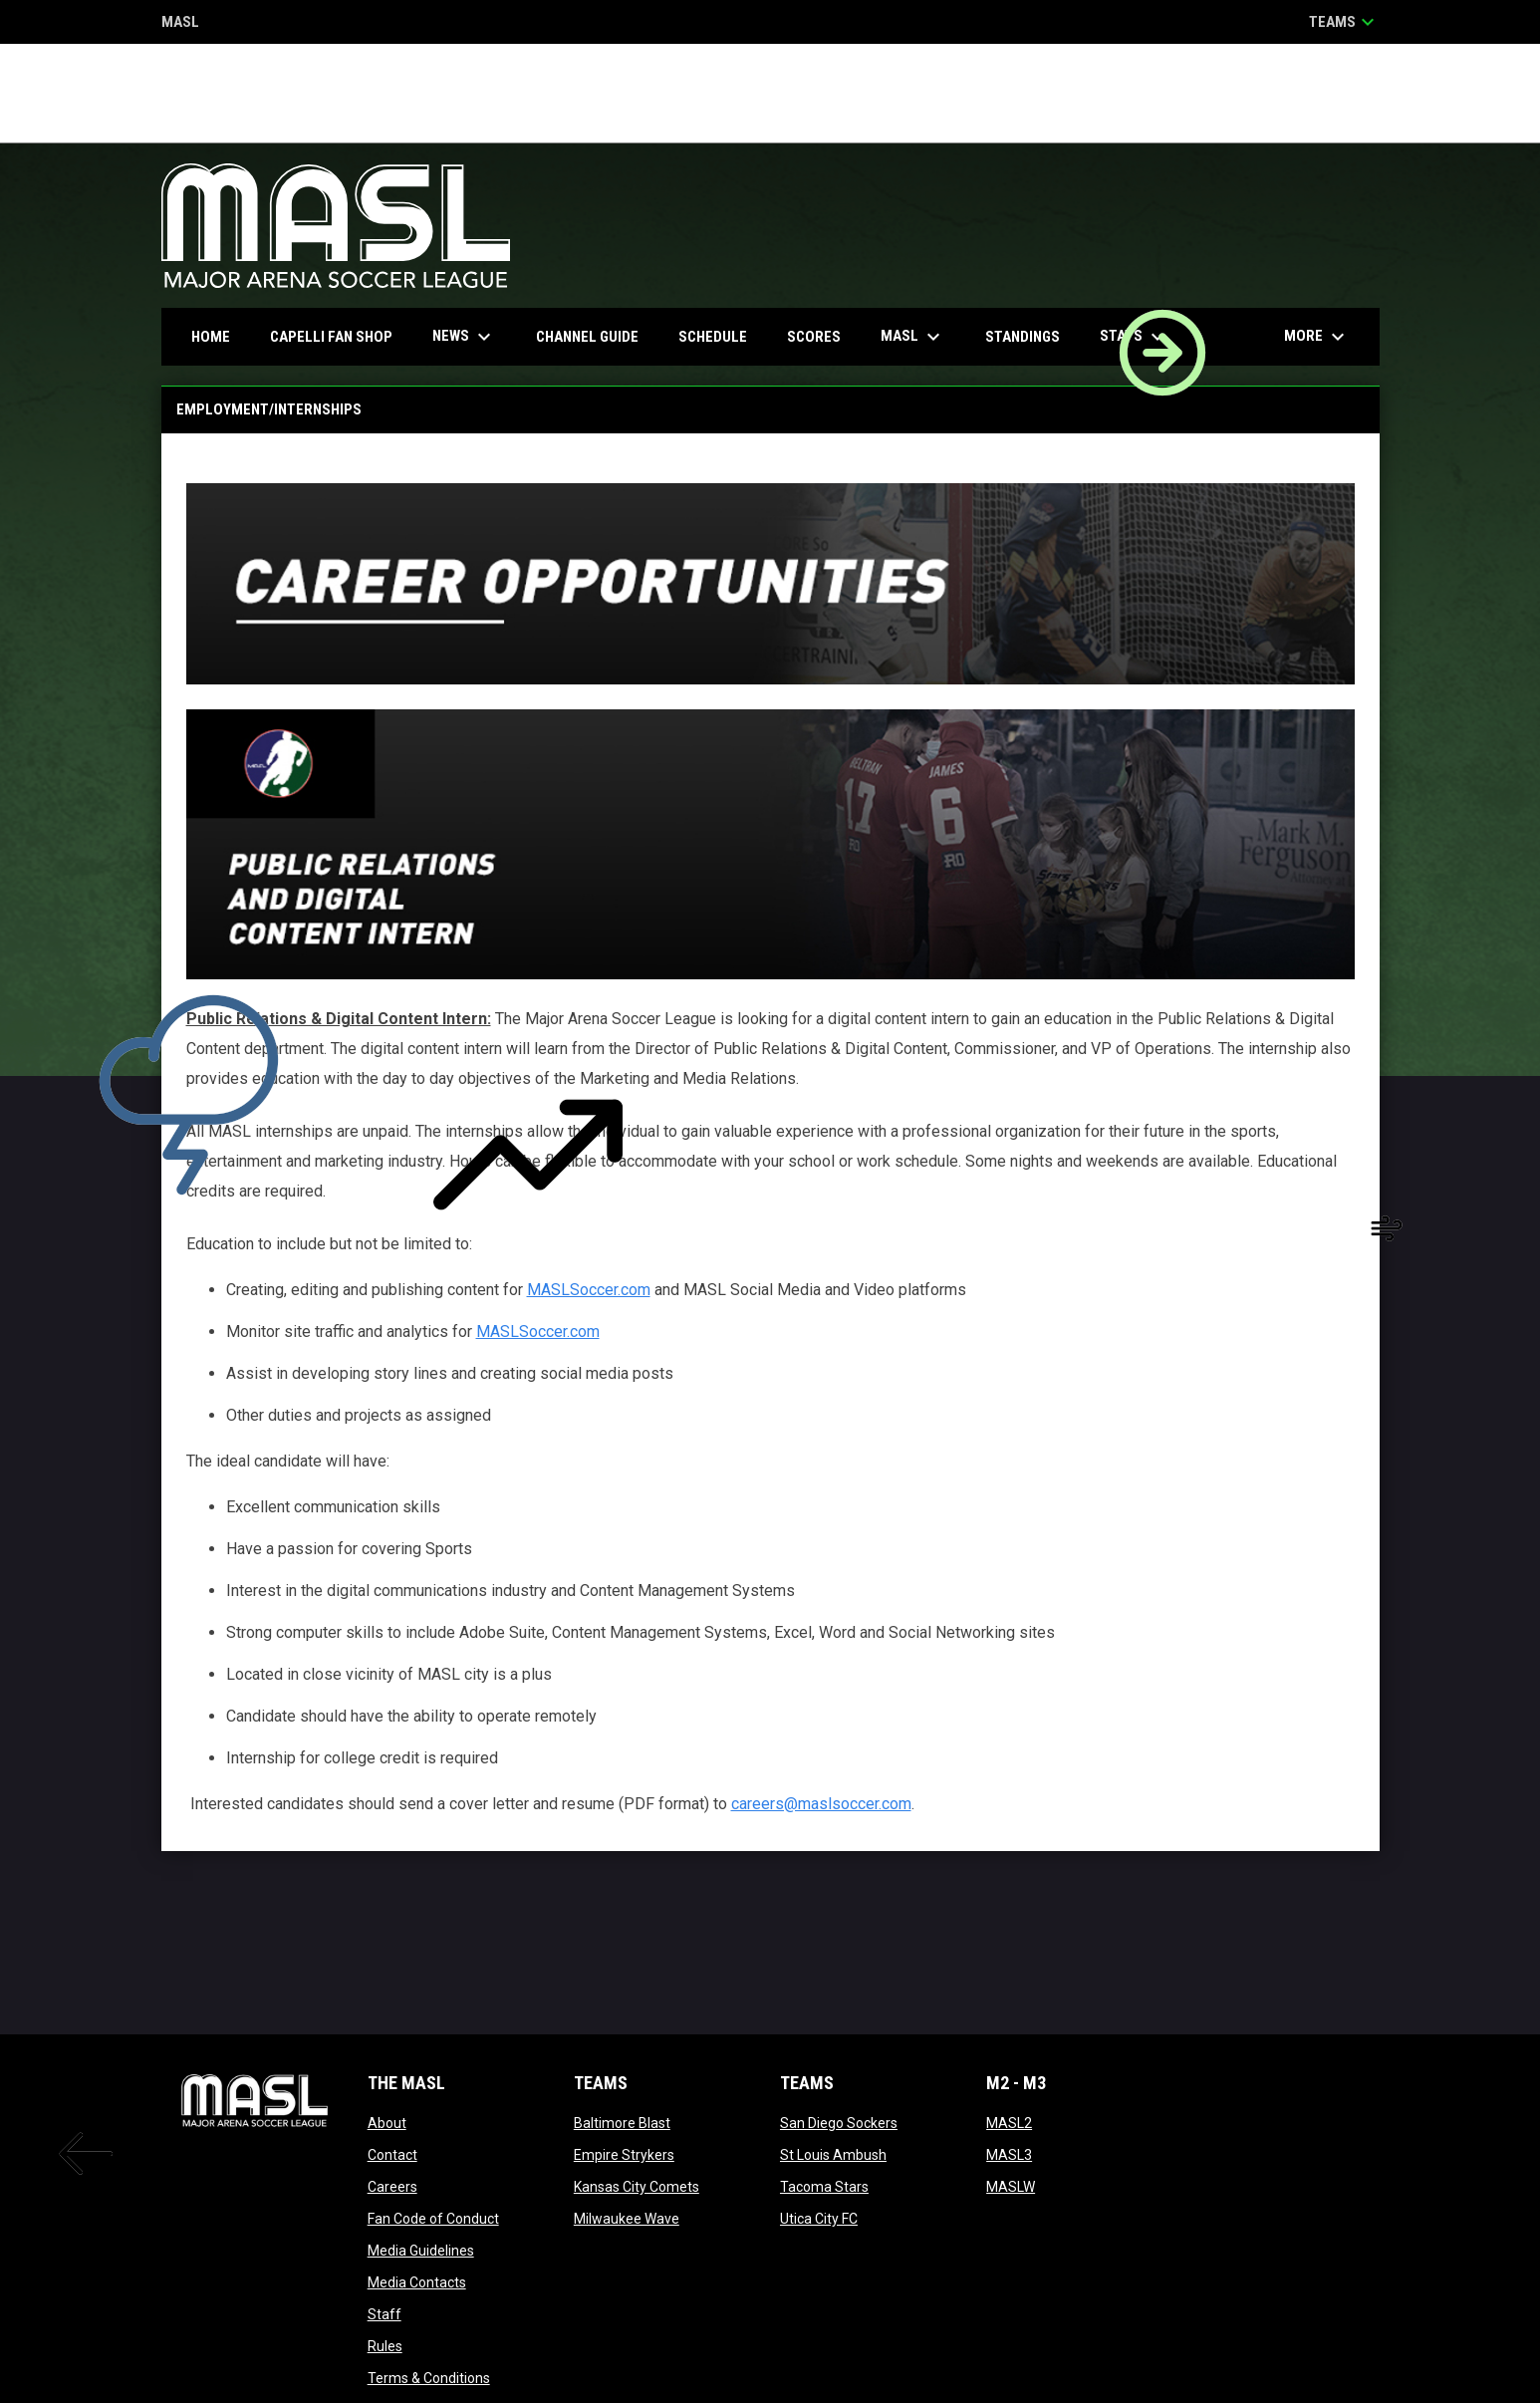 Image resolution: width=1540 pixels, height=2403 pixels. What do you see at coordinates (86, 2153) in the screenshot?
I see `go back to the previous page` at bounding box center [86, 2153].